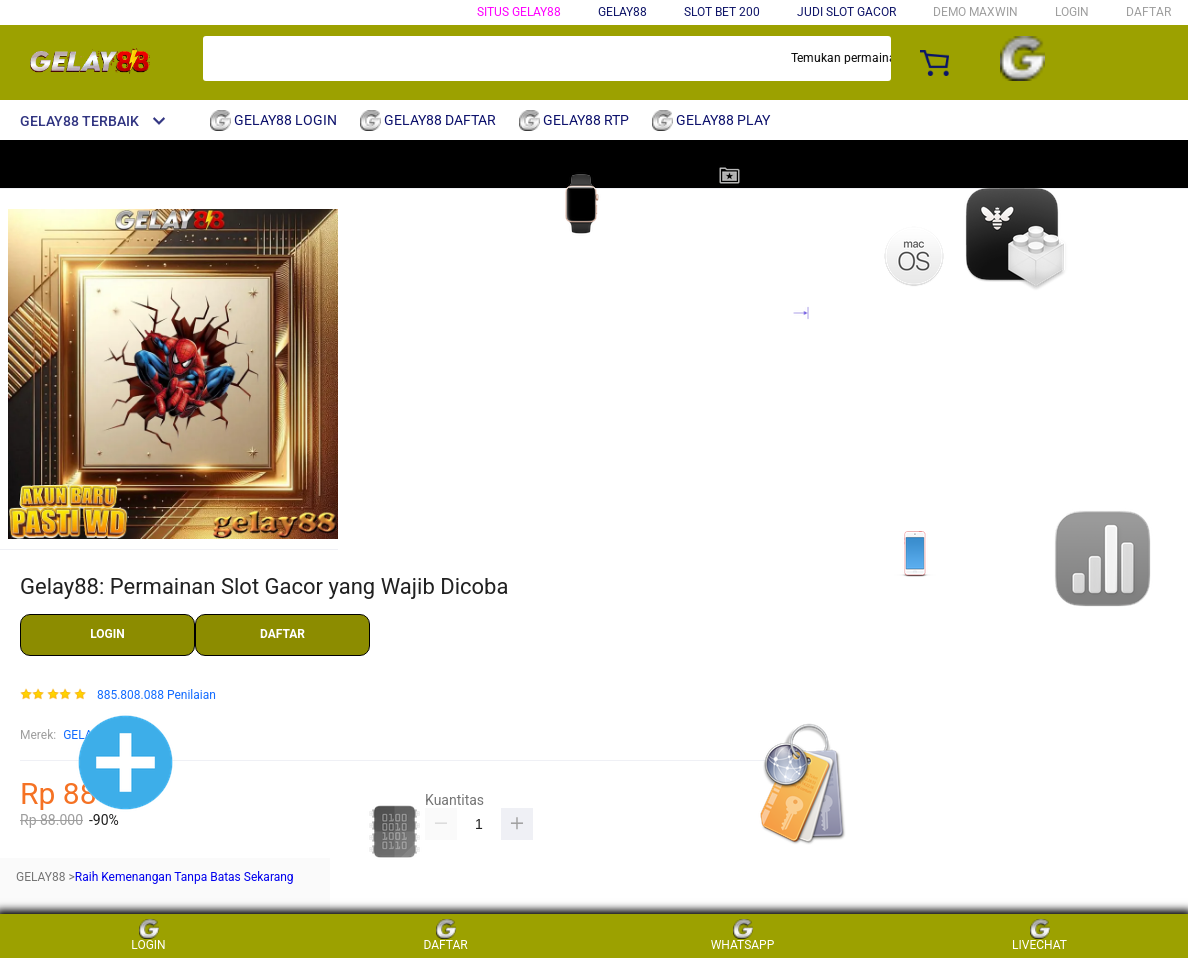 Image resolution: width=1188 pixels, height=958 pixels. I want to click on view and manage kerberos authentication tickets, so click(803, 784).